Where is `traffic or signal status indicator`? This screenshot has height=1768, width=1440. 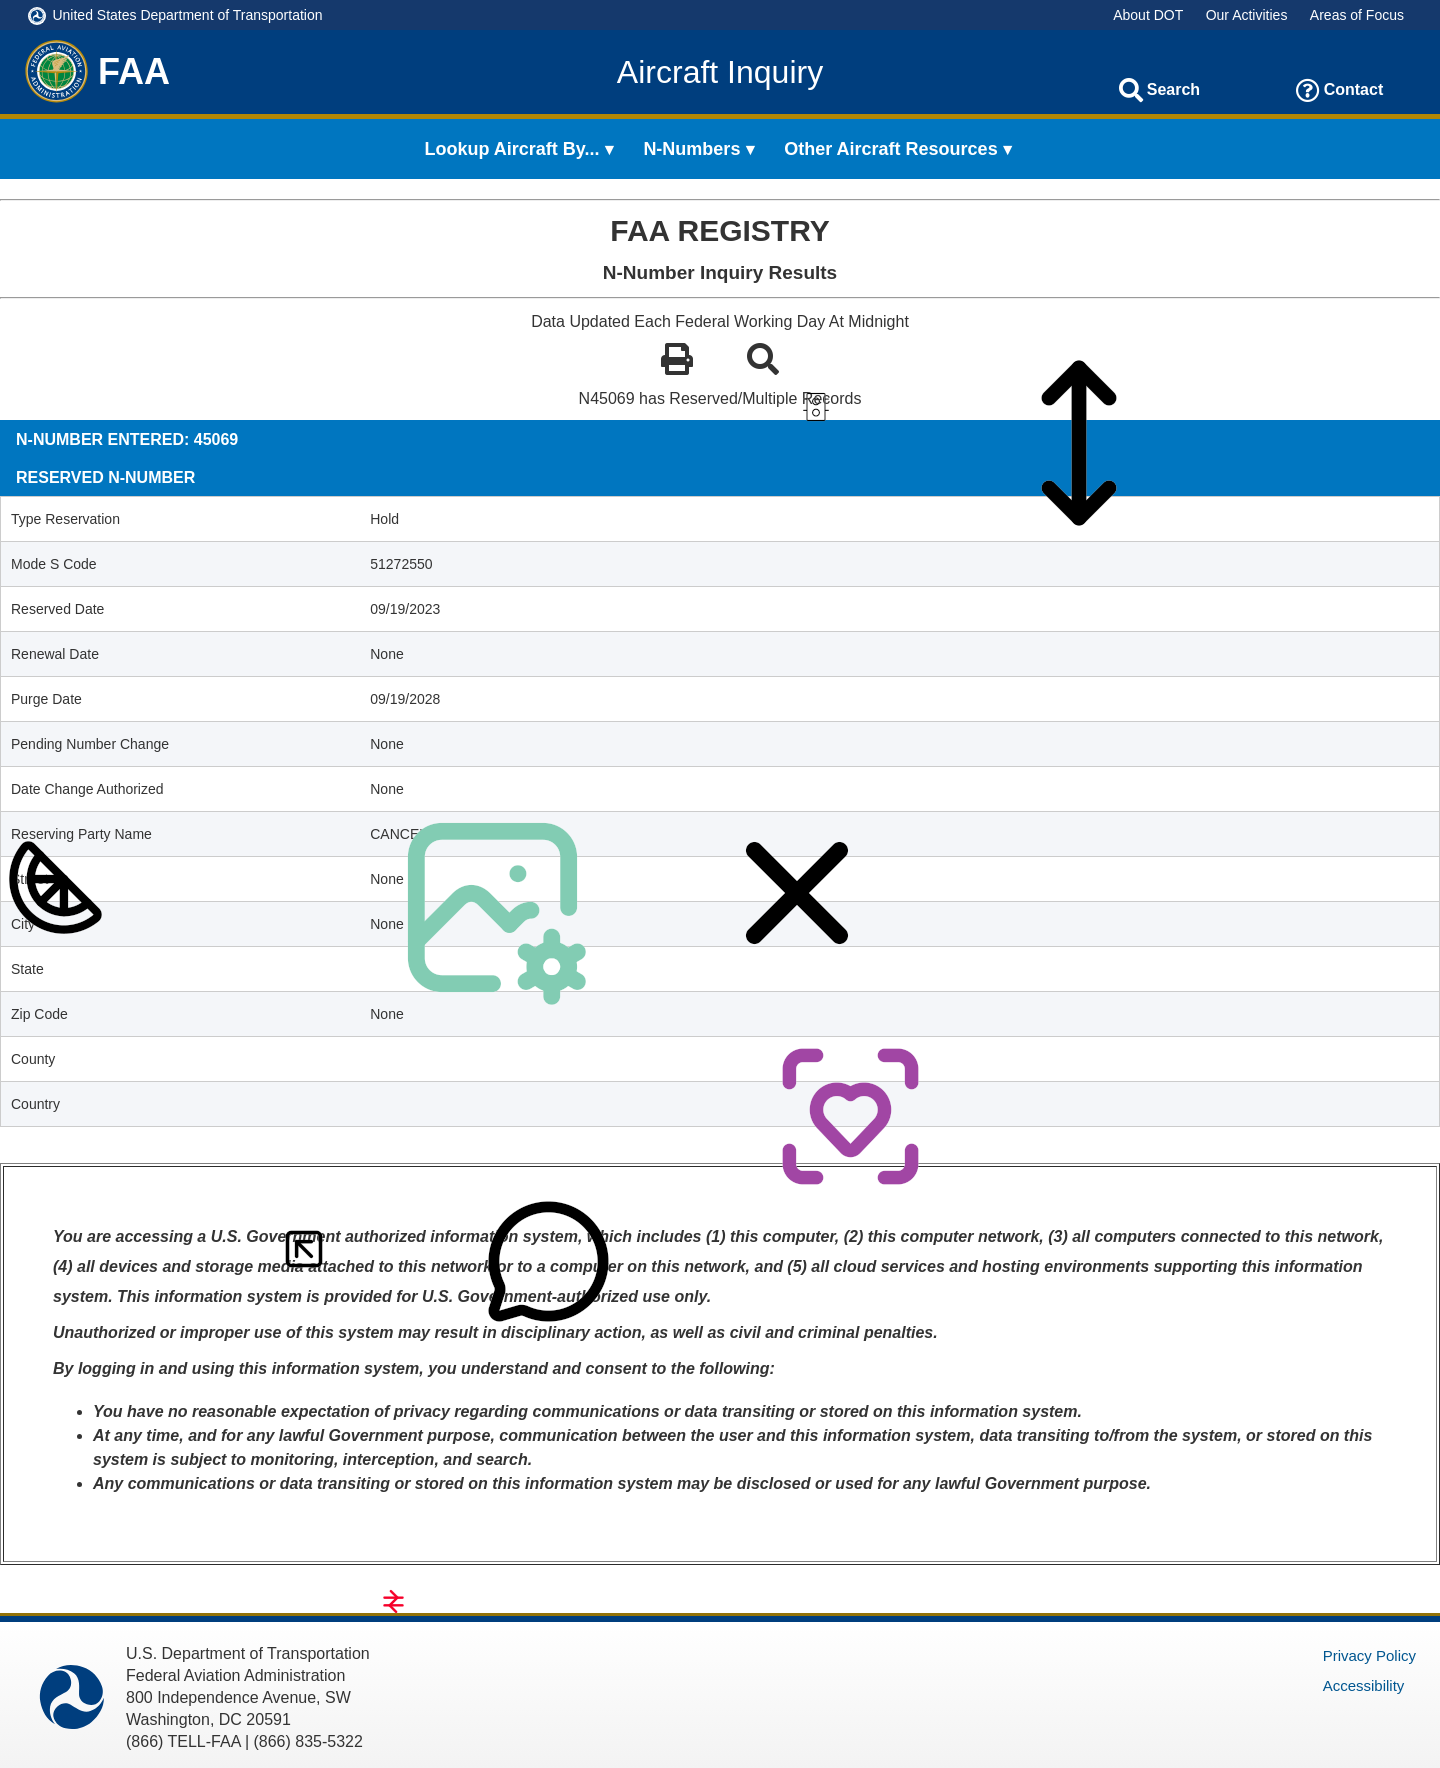
traffic or signal status indicator is located at coordinates (816, 407).